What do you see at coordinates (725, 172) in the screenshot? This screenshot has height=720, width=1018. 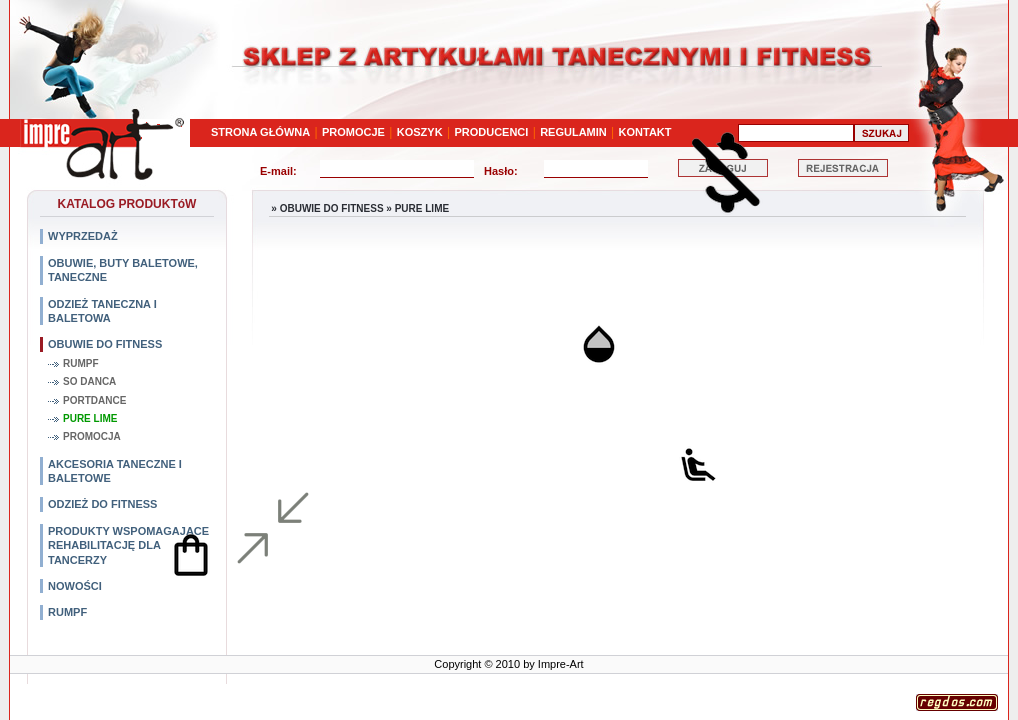 I see `indicates no cost or free item` at bounding box center [725, 172].